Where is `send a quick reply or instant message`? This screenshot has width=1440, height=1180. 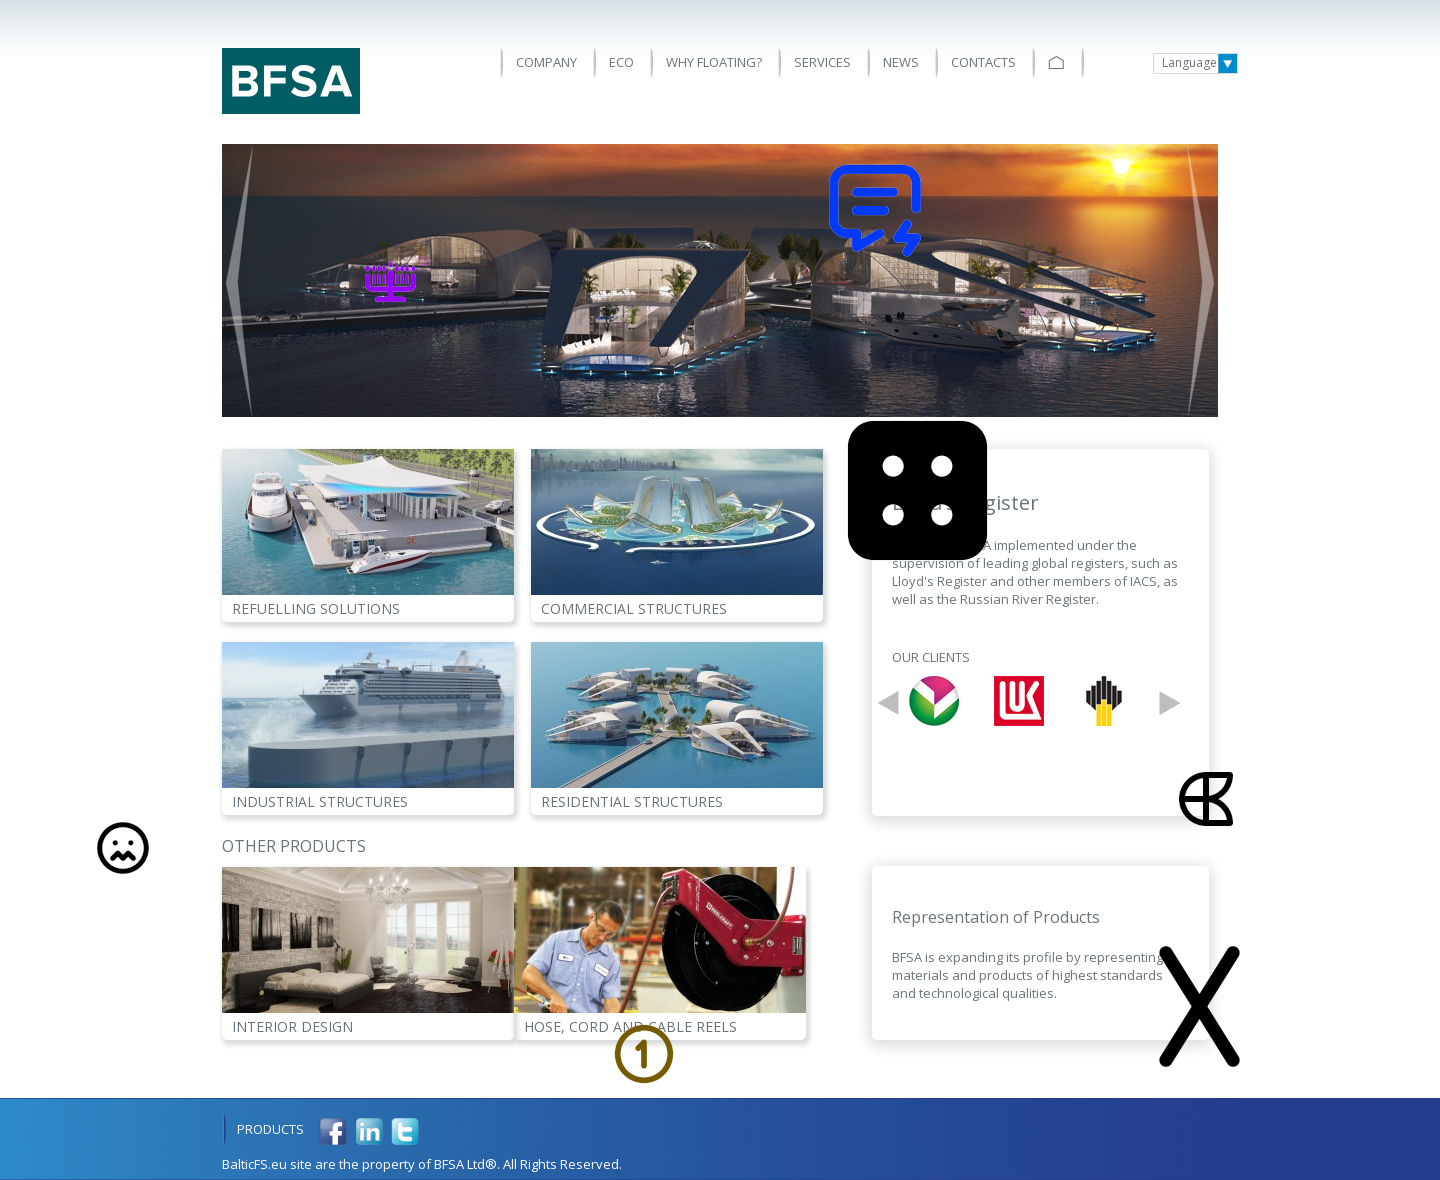 send a quick reply or instant message is located at coordinates (875, 206).